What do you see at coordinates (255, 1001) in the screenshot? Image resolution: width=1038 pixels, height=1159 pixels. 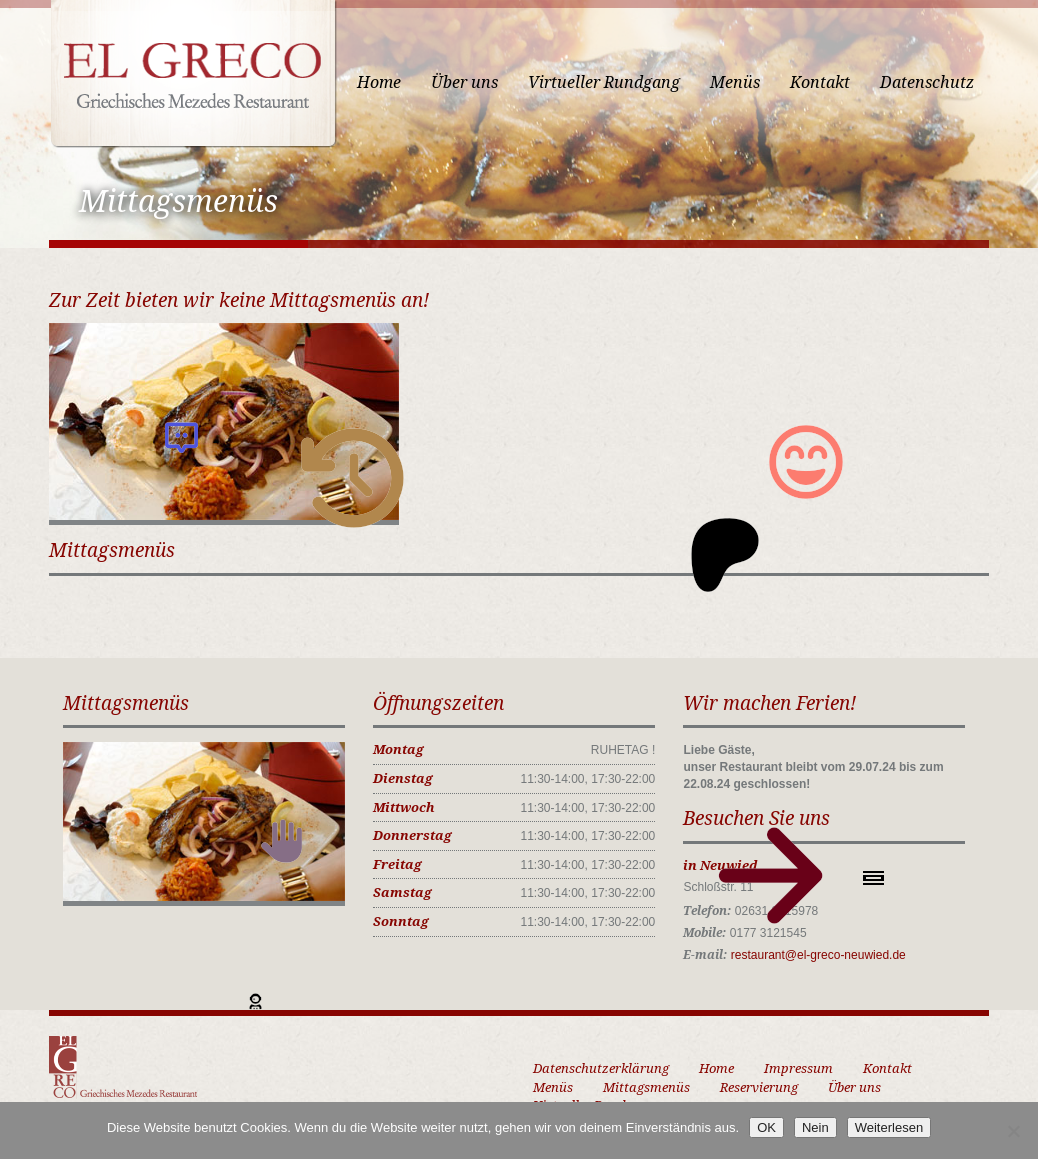 I see `view astronaut or space-themed user profile` at bounding box center [255, 1001].